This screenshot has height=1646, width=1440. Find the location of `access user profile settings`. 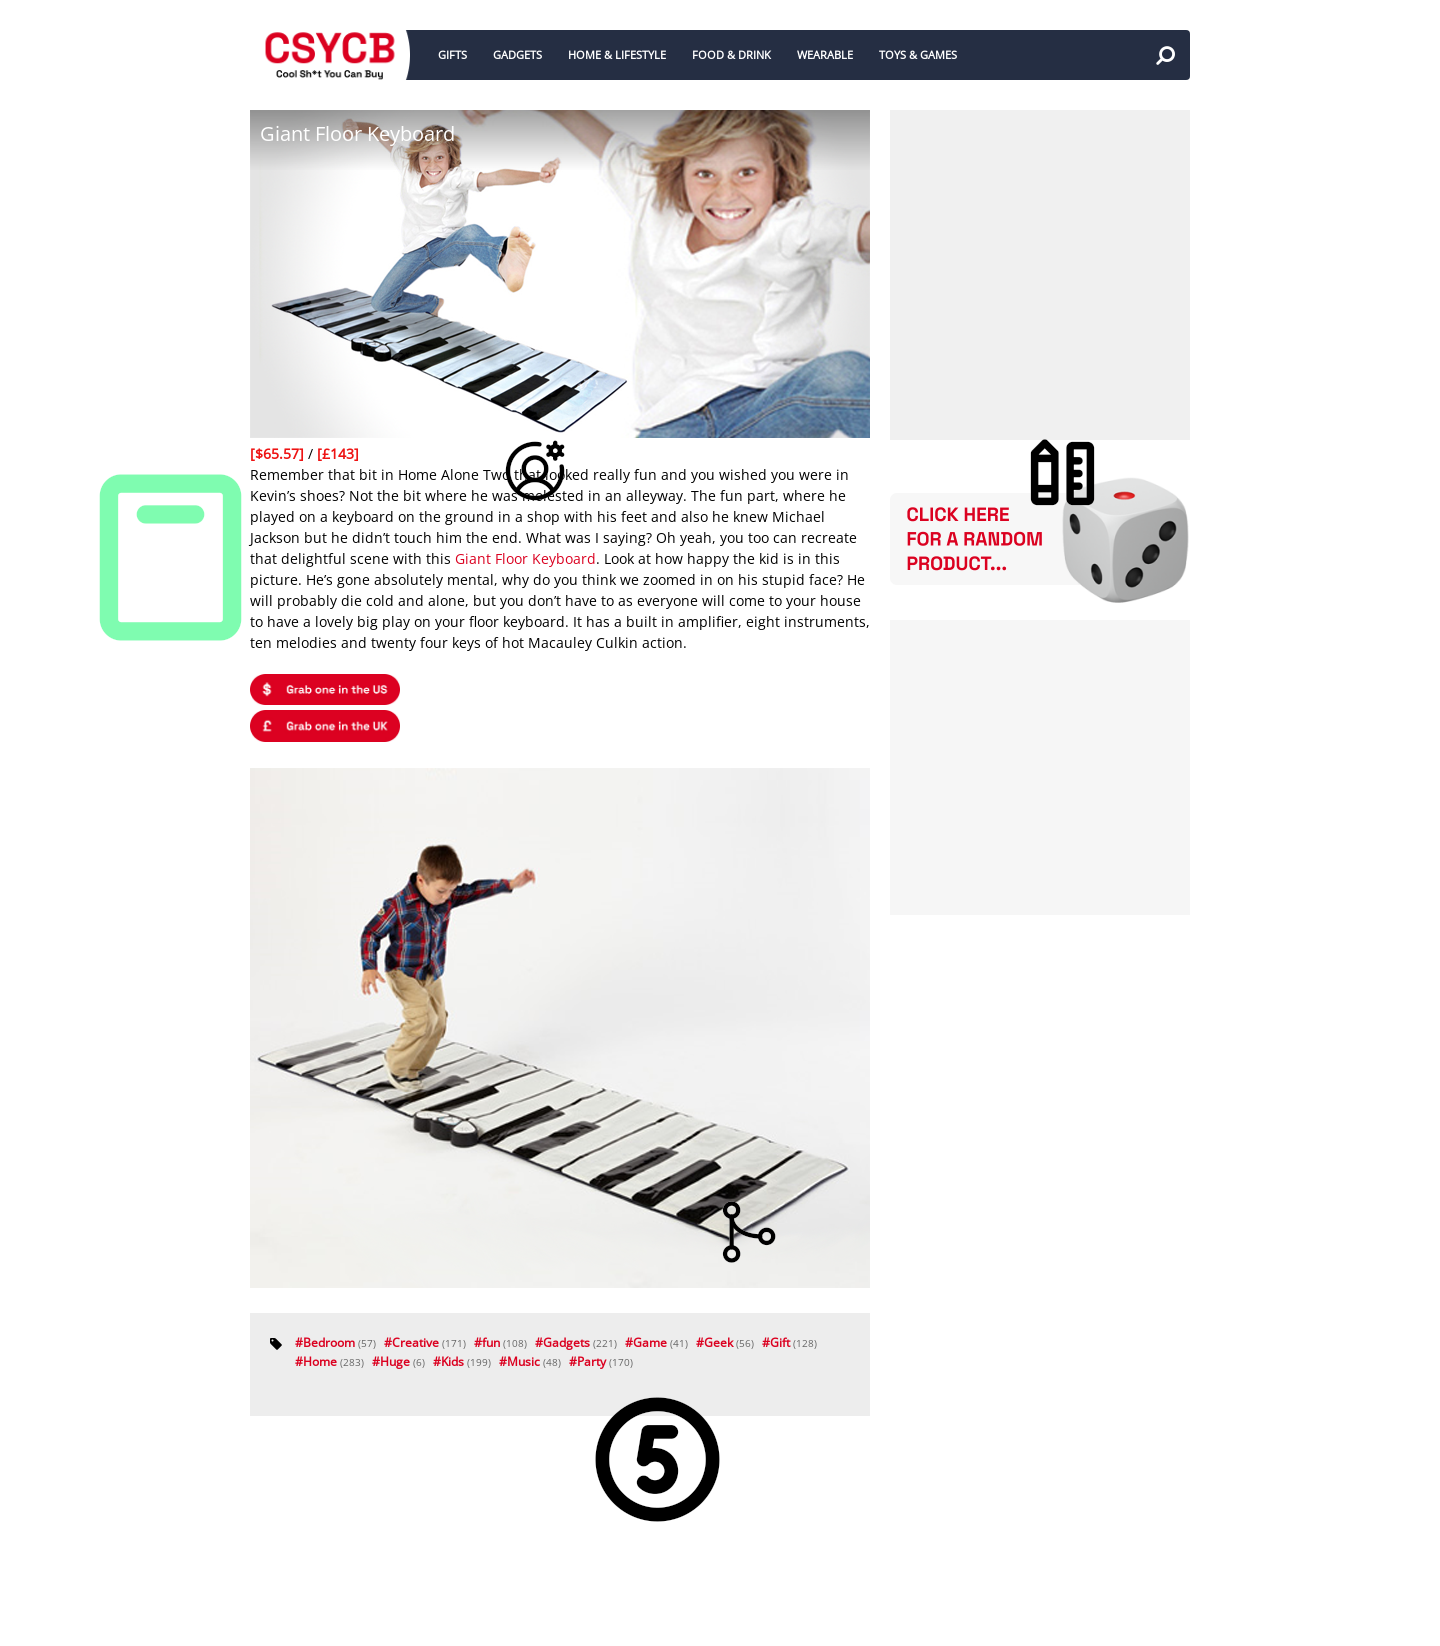

access user profile settings is located at coordinates (535, 471).